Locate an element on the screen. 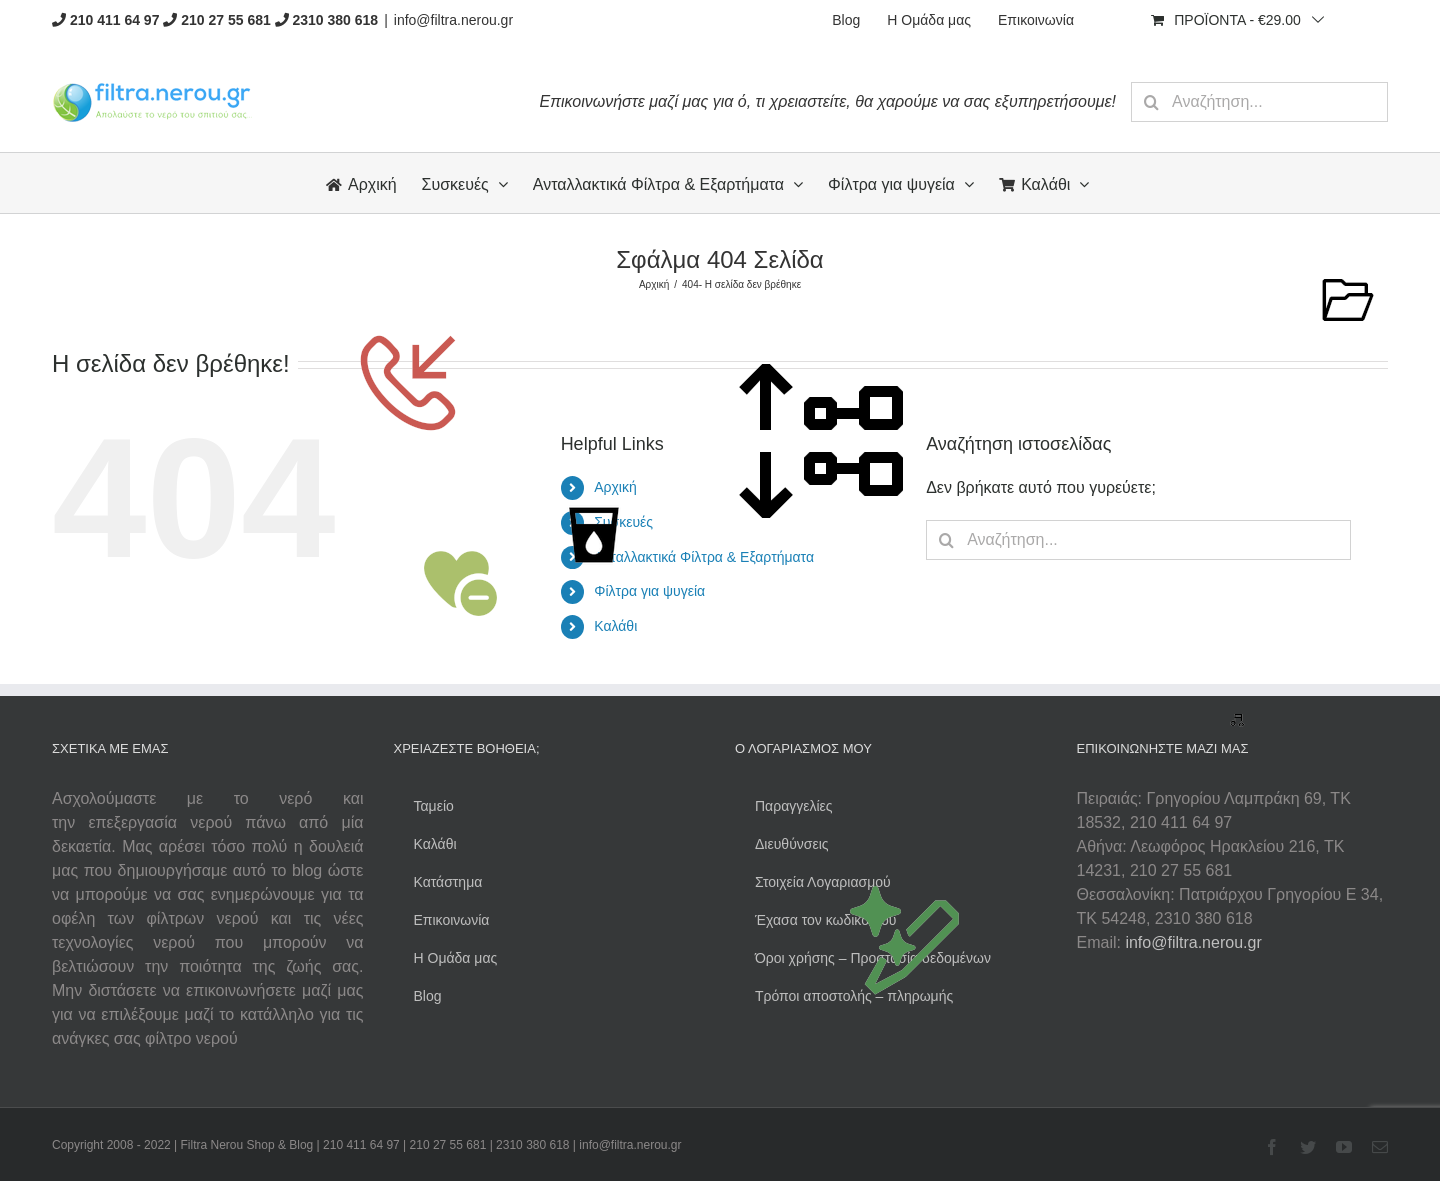 This screenshot has height=1181, width=1440. remove from favorites is located at coordinates (460, 579).